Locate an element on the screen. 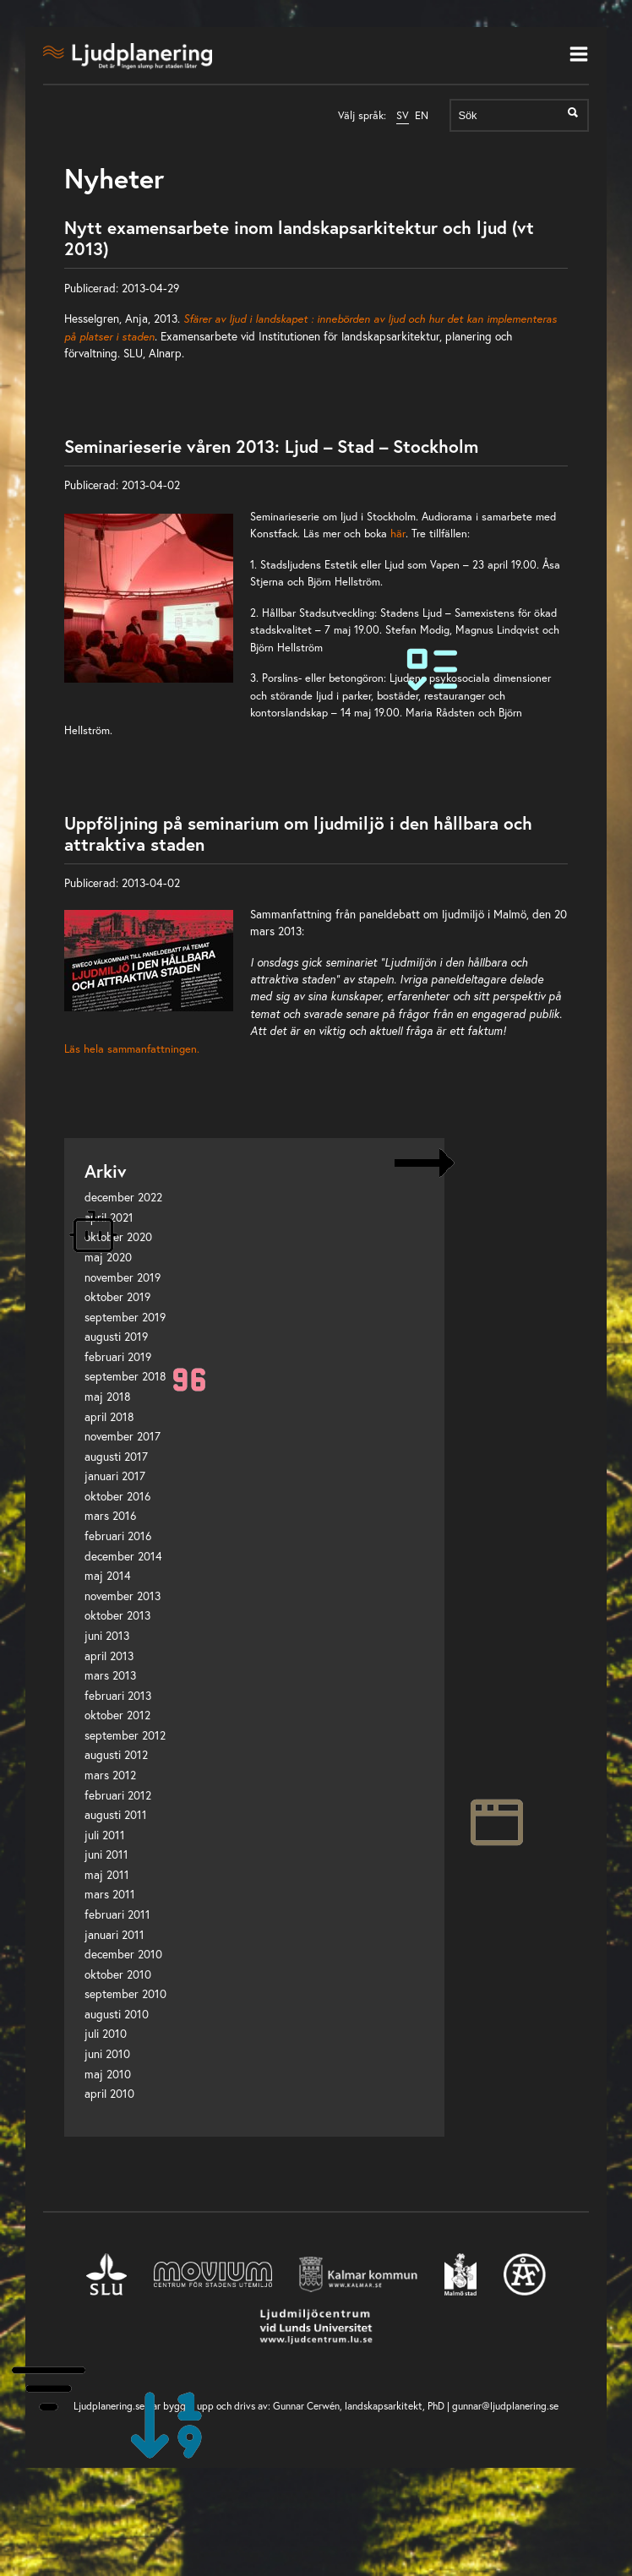 Image resolution: width=632 pixels, height=2576 pixels. filter or sort list items is located at coordinates (48, 2389).